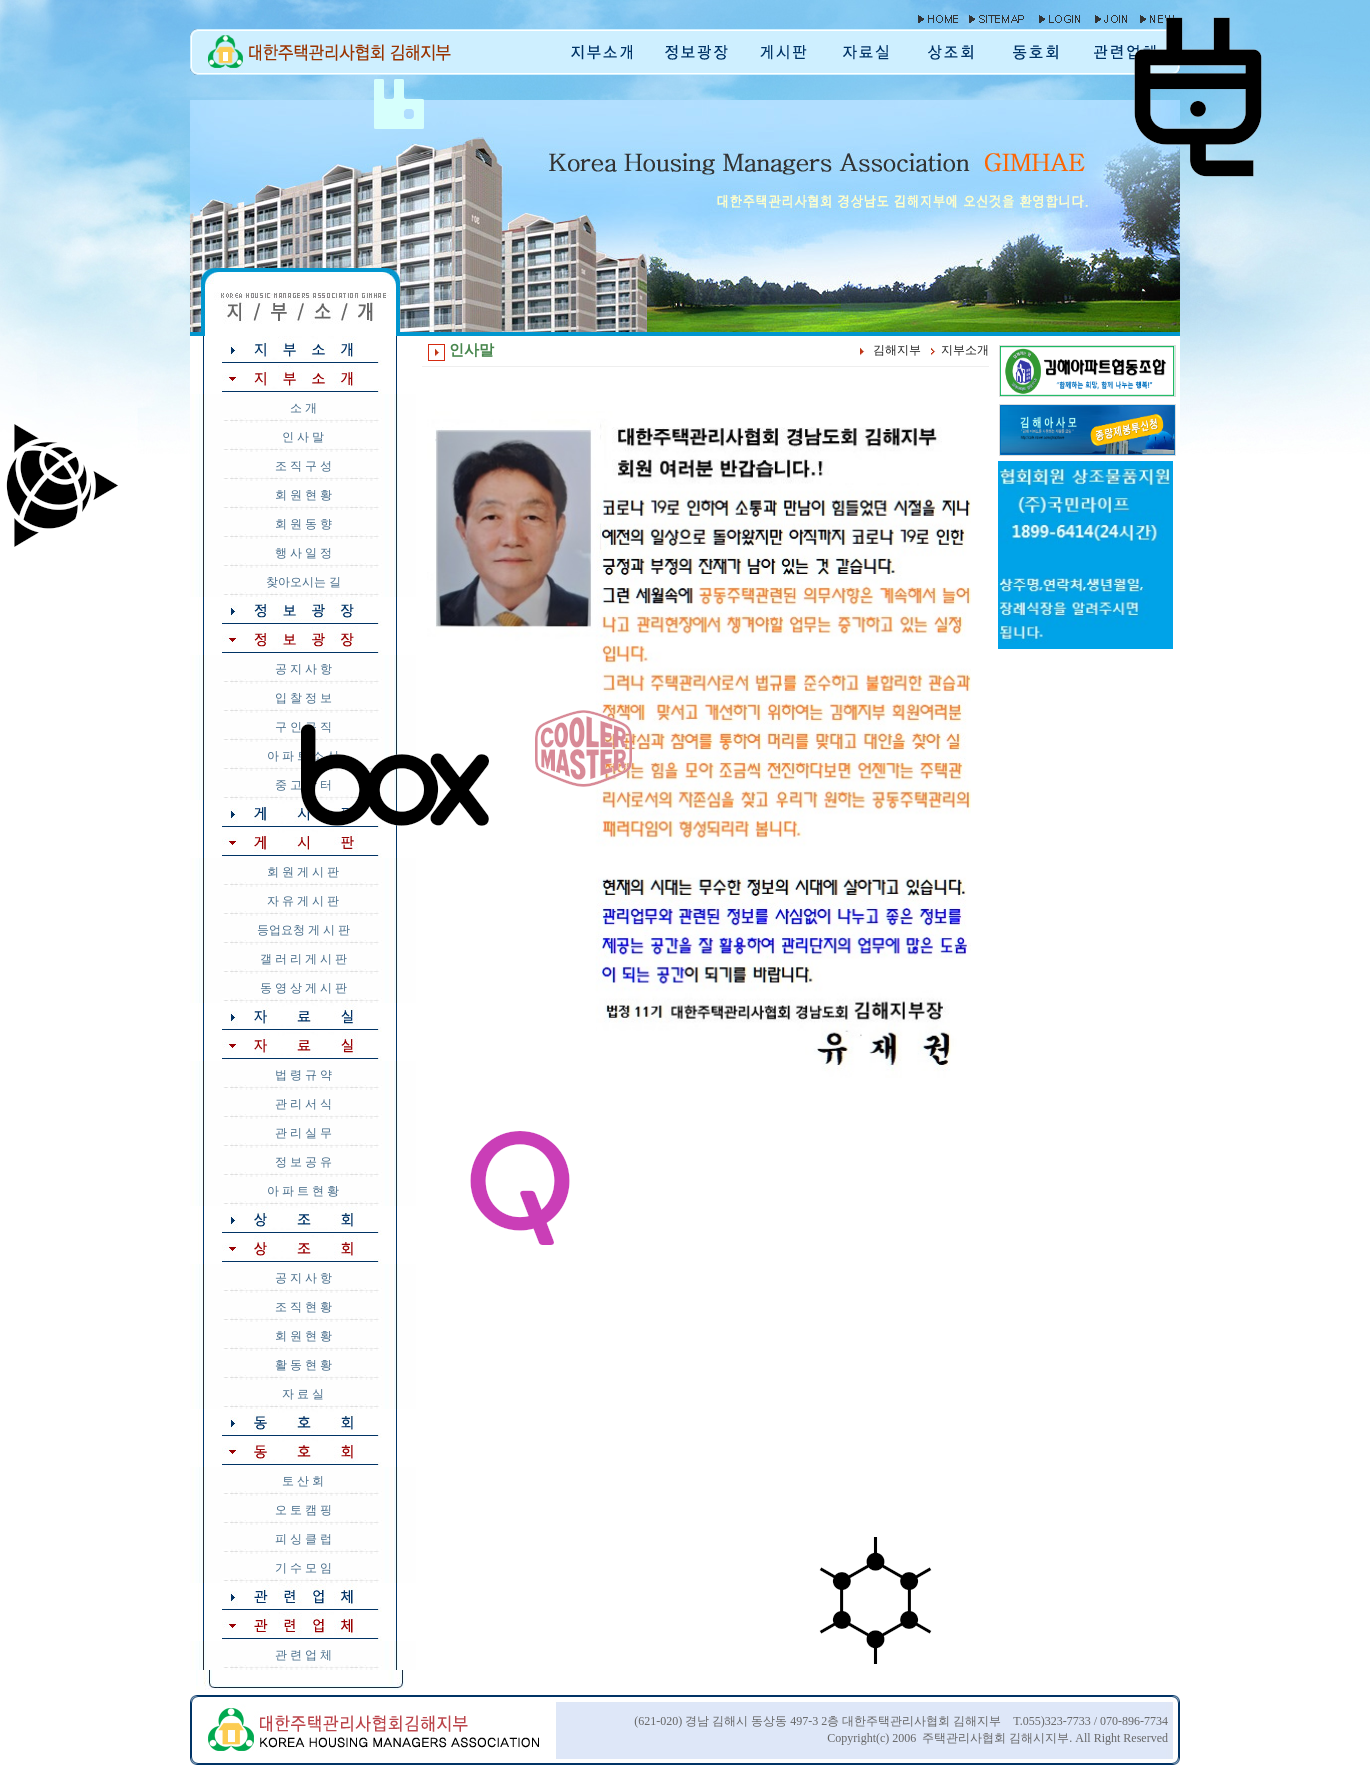 This screenshot has height=1765, width=1370. Describe the element at coordinates (875, 1600) in the screenshot. I see `GrapheneOS logo` at that location.